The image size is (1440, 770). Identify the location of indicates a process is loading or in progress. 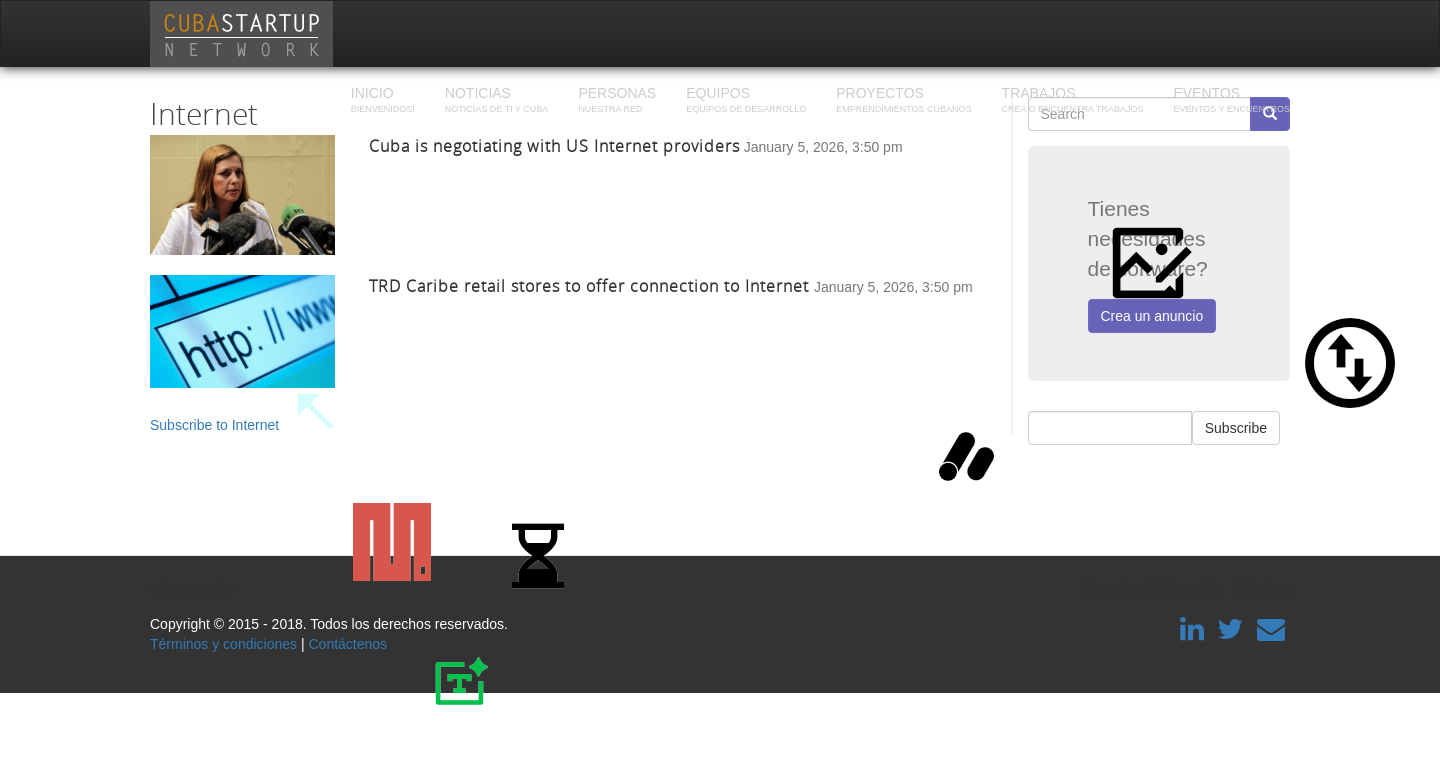
(538, 556).